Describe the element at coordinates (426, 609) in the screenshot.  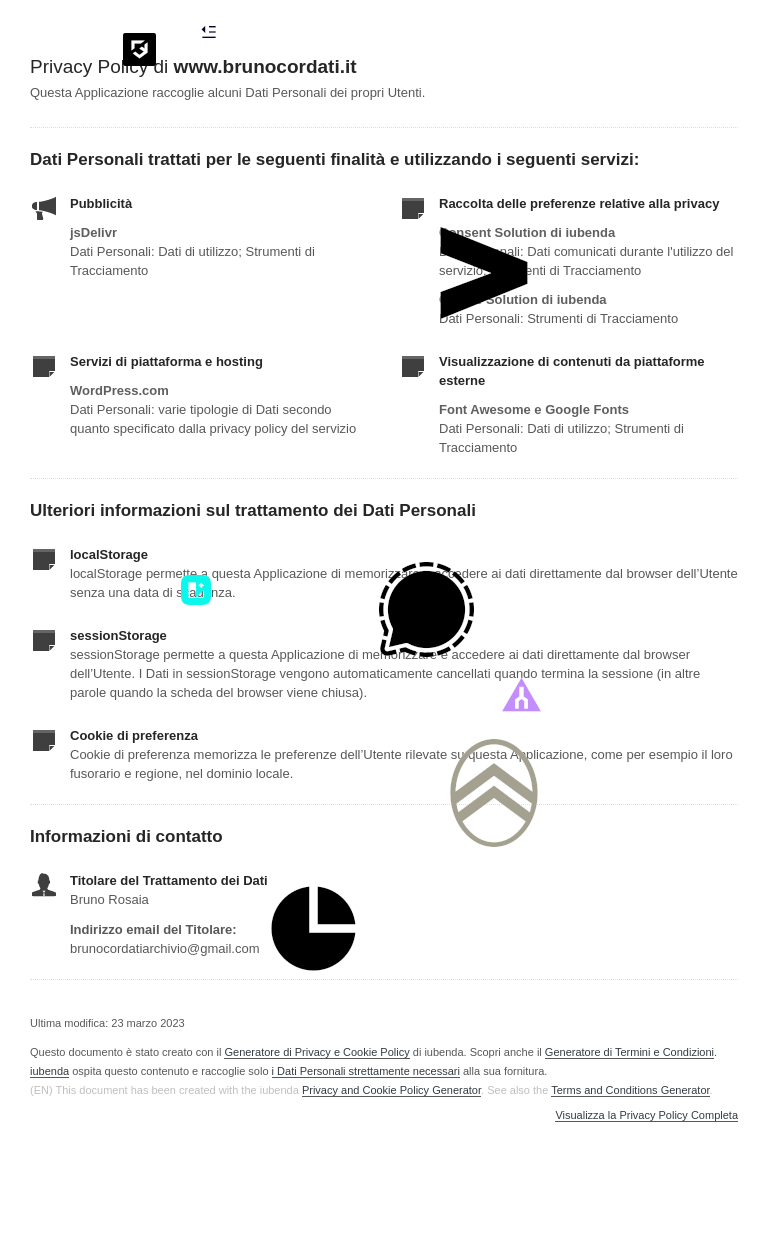
I see `open signal messenger` at that location.